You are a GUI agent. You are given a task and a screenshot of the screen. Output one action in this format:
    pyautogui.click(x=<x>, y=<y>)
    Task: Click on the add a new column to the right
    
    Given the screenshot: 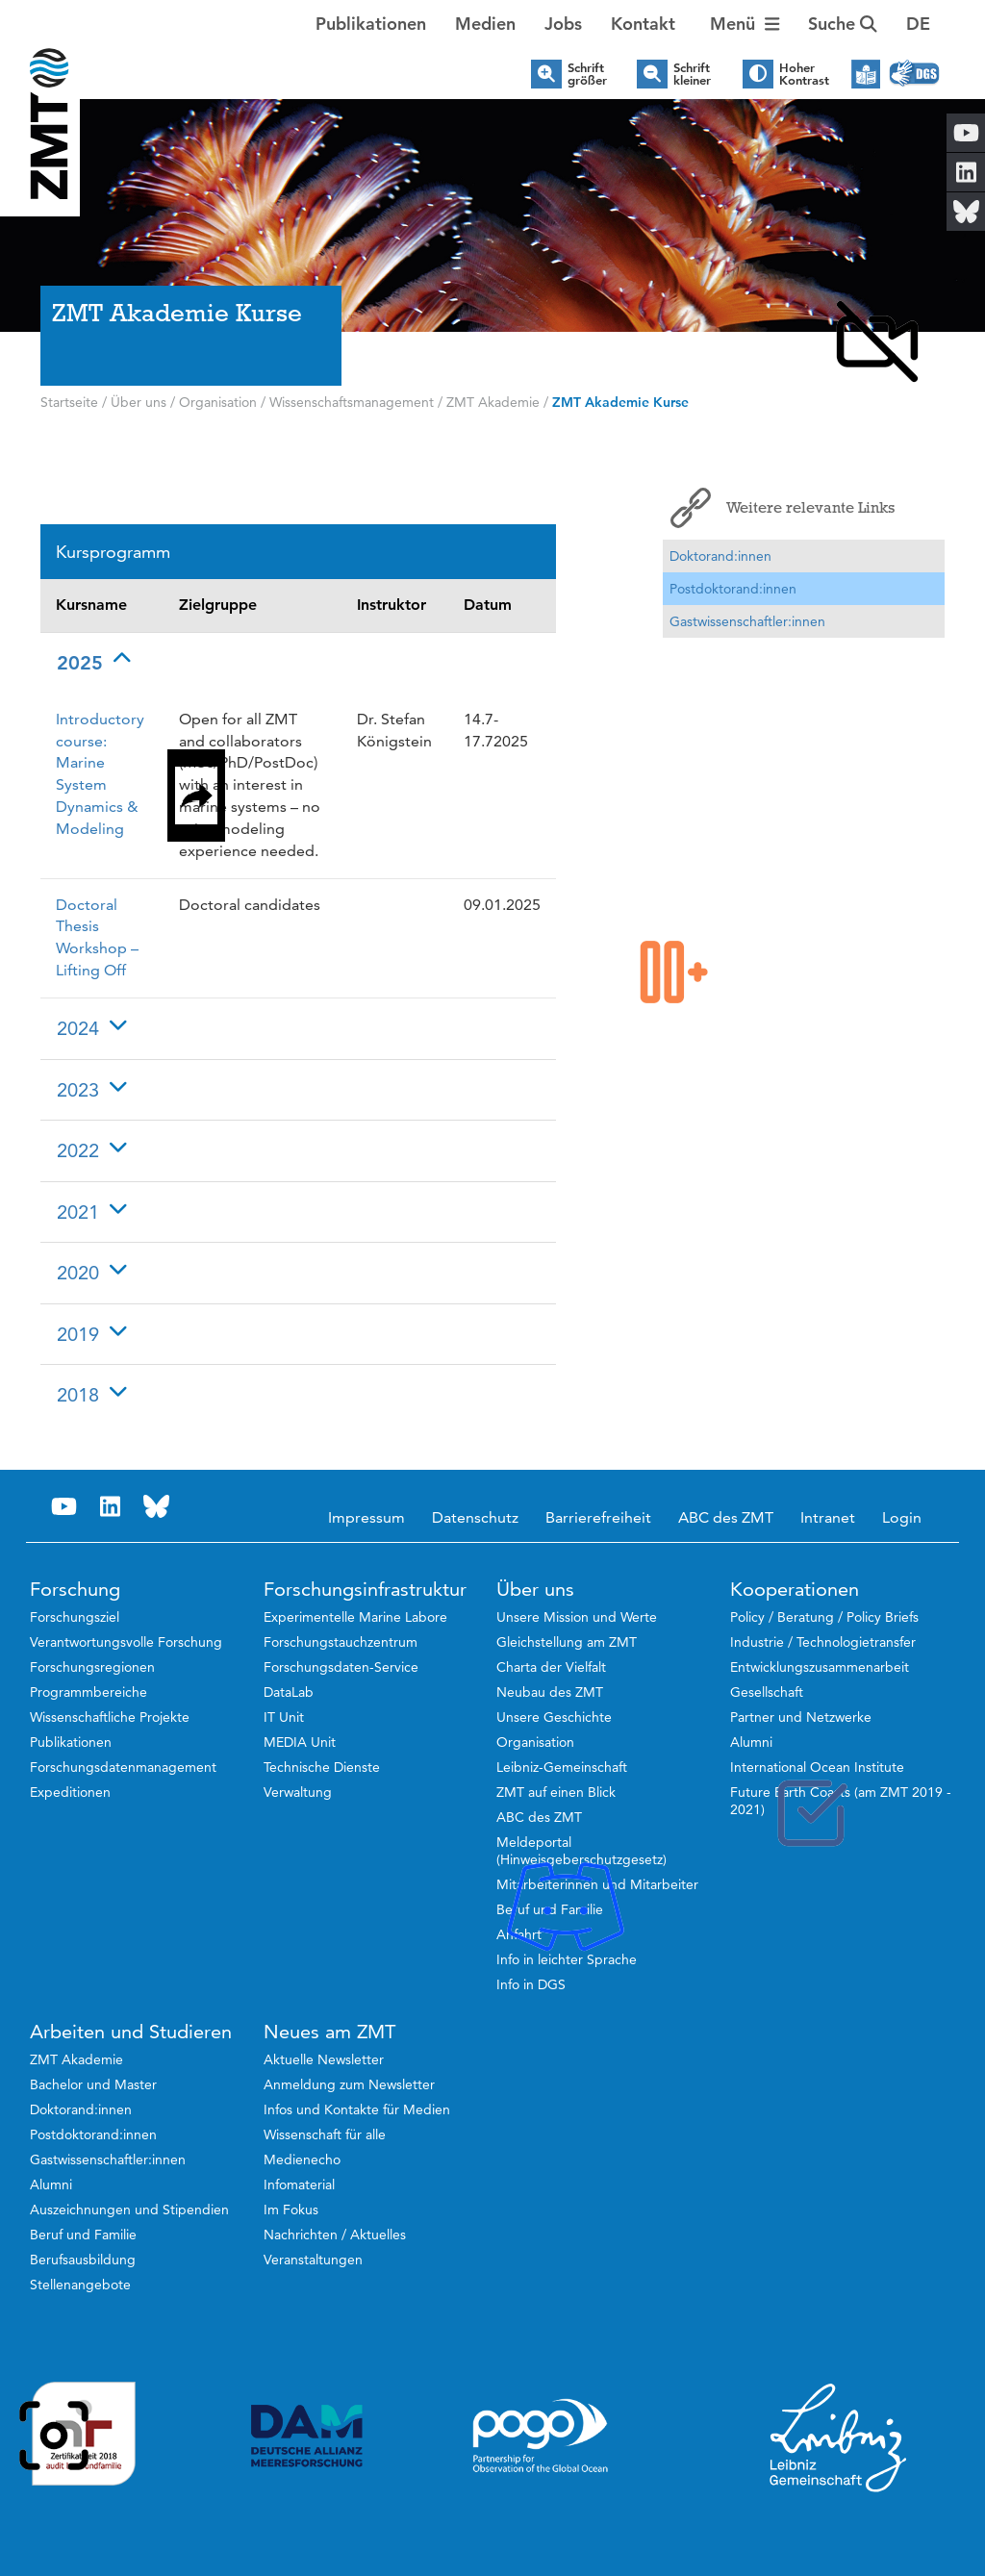 What is the action you would take?
    pyautogui.click(x=669, y=972)
    